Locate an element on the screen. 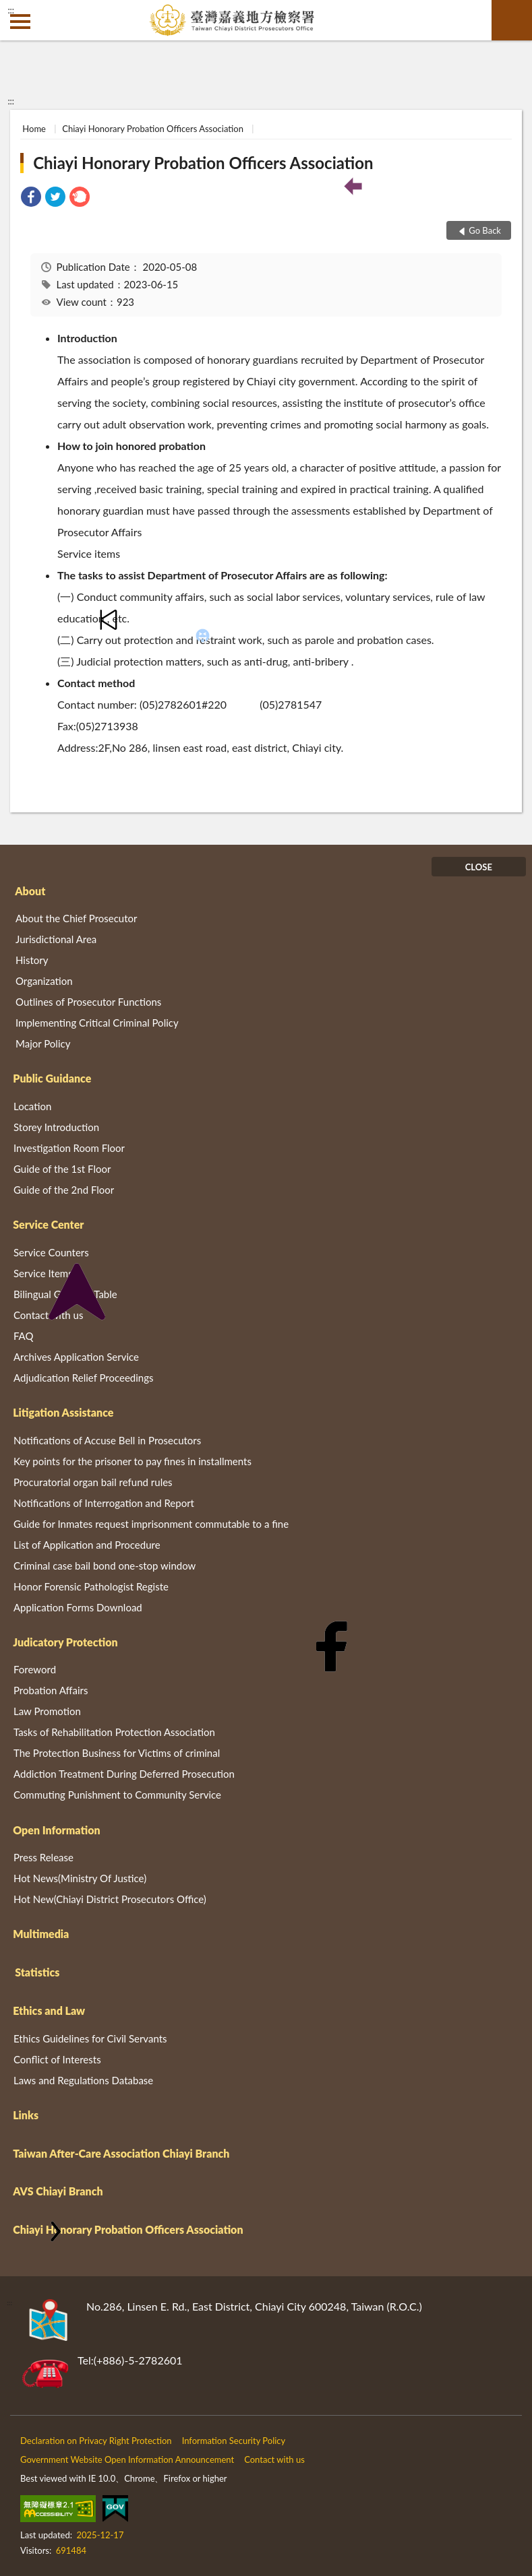 This screenshot has height=2576, width=532. skip to previous track is located at coordinates (109, 620).